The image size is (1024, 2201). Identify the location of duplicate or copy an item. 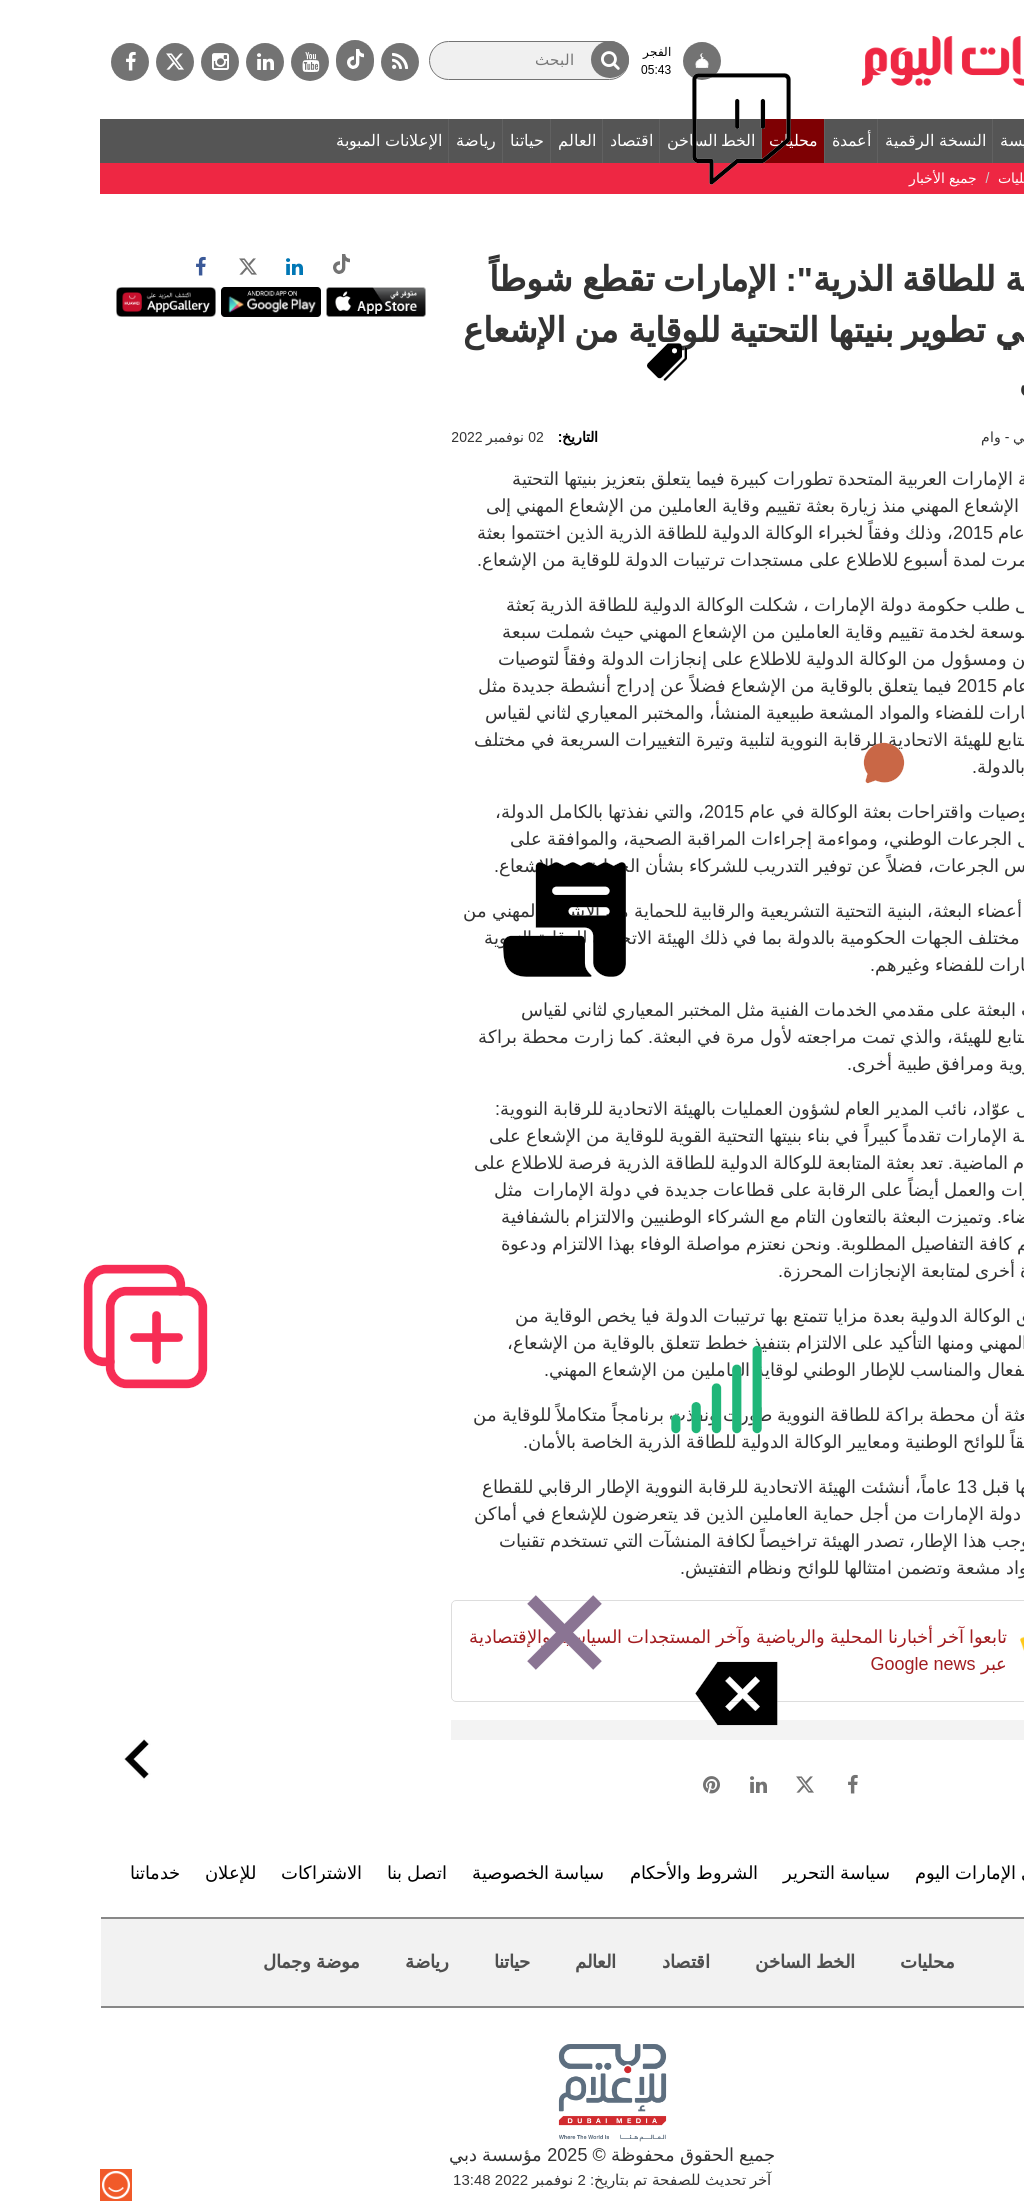
(145, 1326).